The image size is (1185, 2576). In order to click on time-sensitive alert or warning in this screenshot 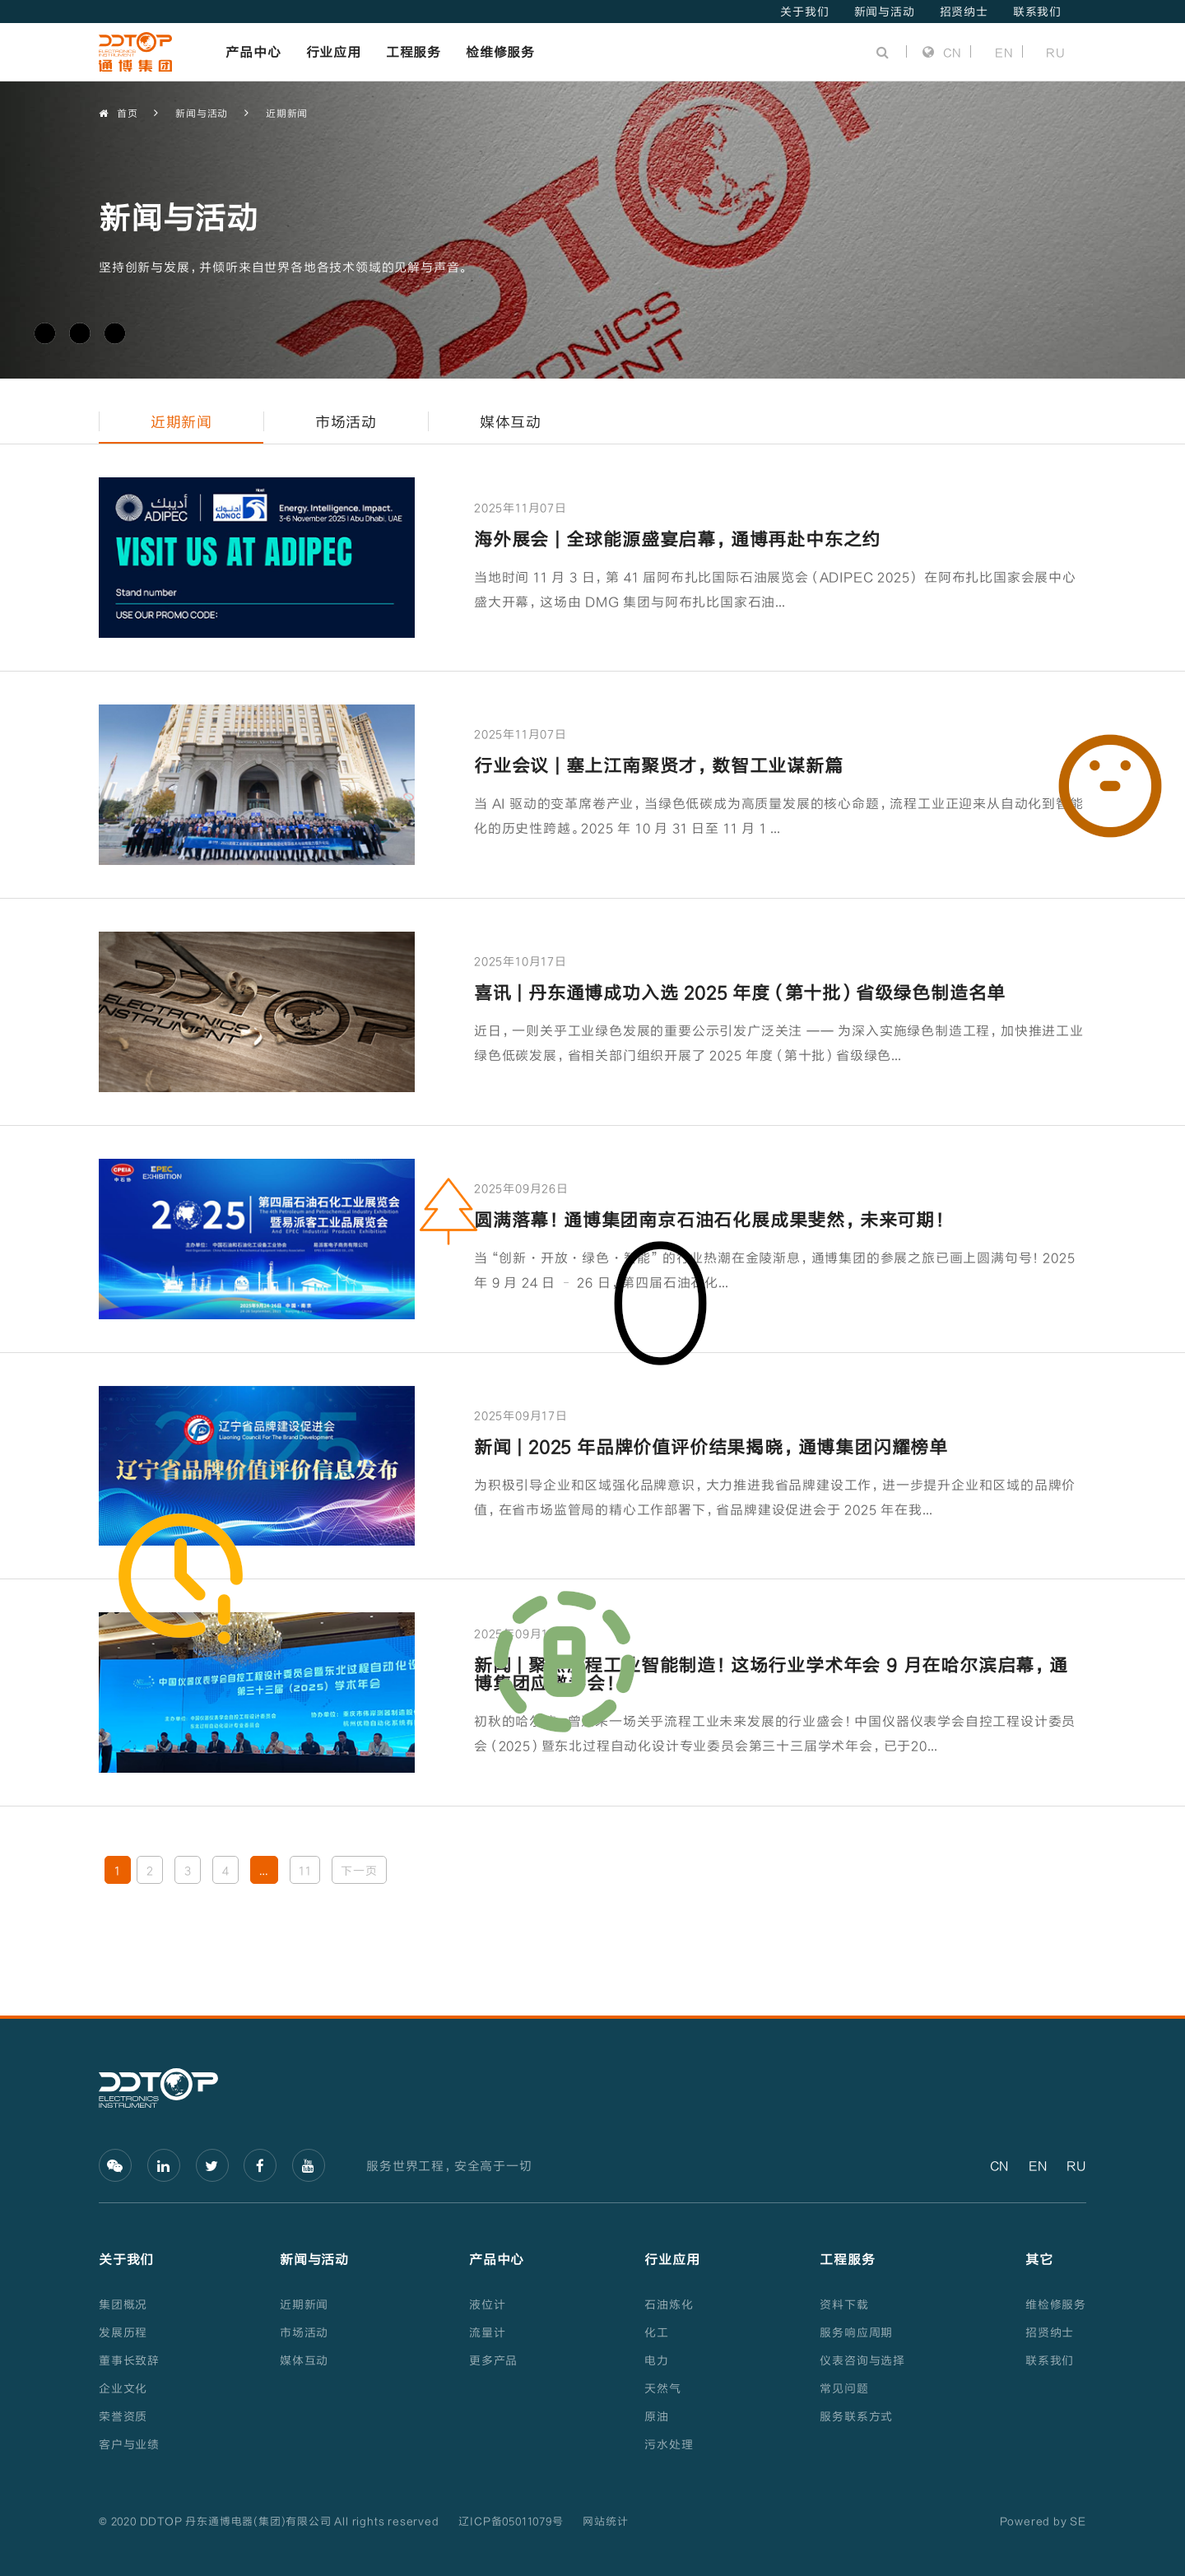, I will do `click(180, 1575)`.